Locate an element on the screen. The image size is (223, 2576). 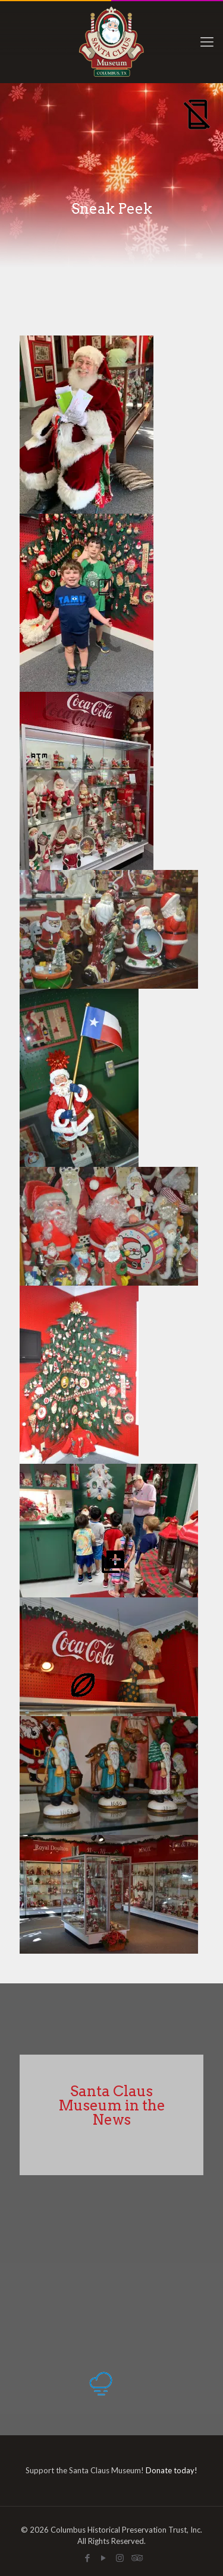
find nearby ATM locations is located at coordinates (39, 756).